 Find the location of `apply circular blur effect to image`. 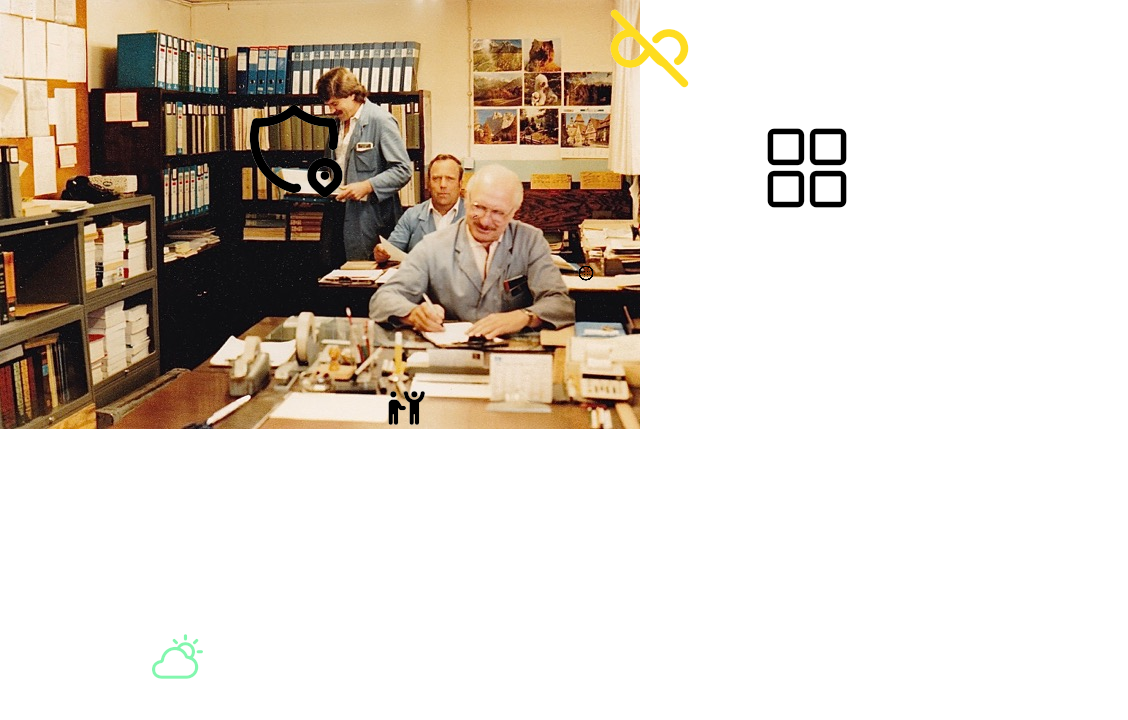

apply circular blur effect to image is located at coordinates (586, 273).